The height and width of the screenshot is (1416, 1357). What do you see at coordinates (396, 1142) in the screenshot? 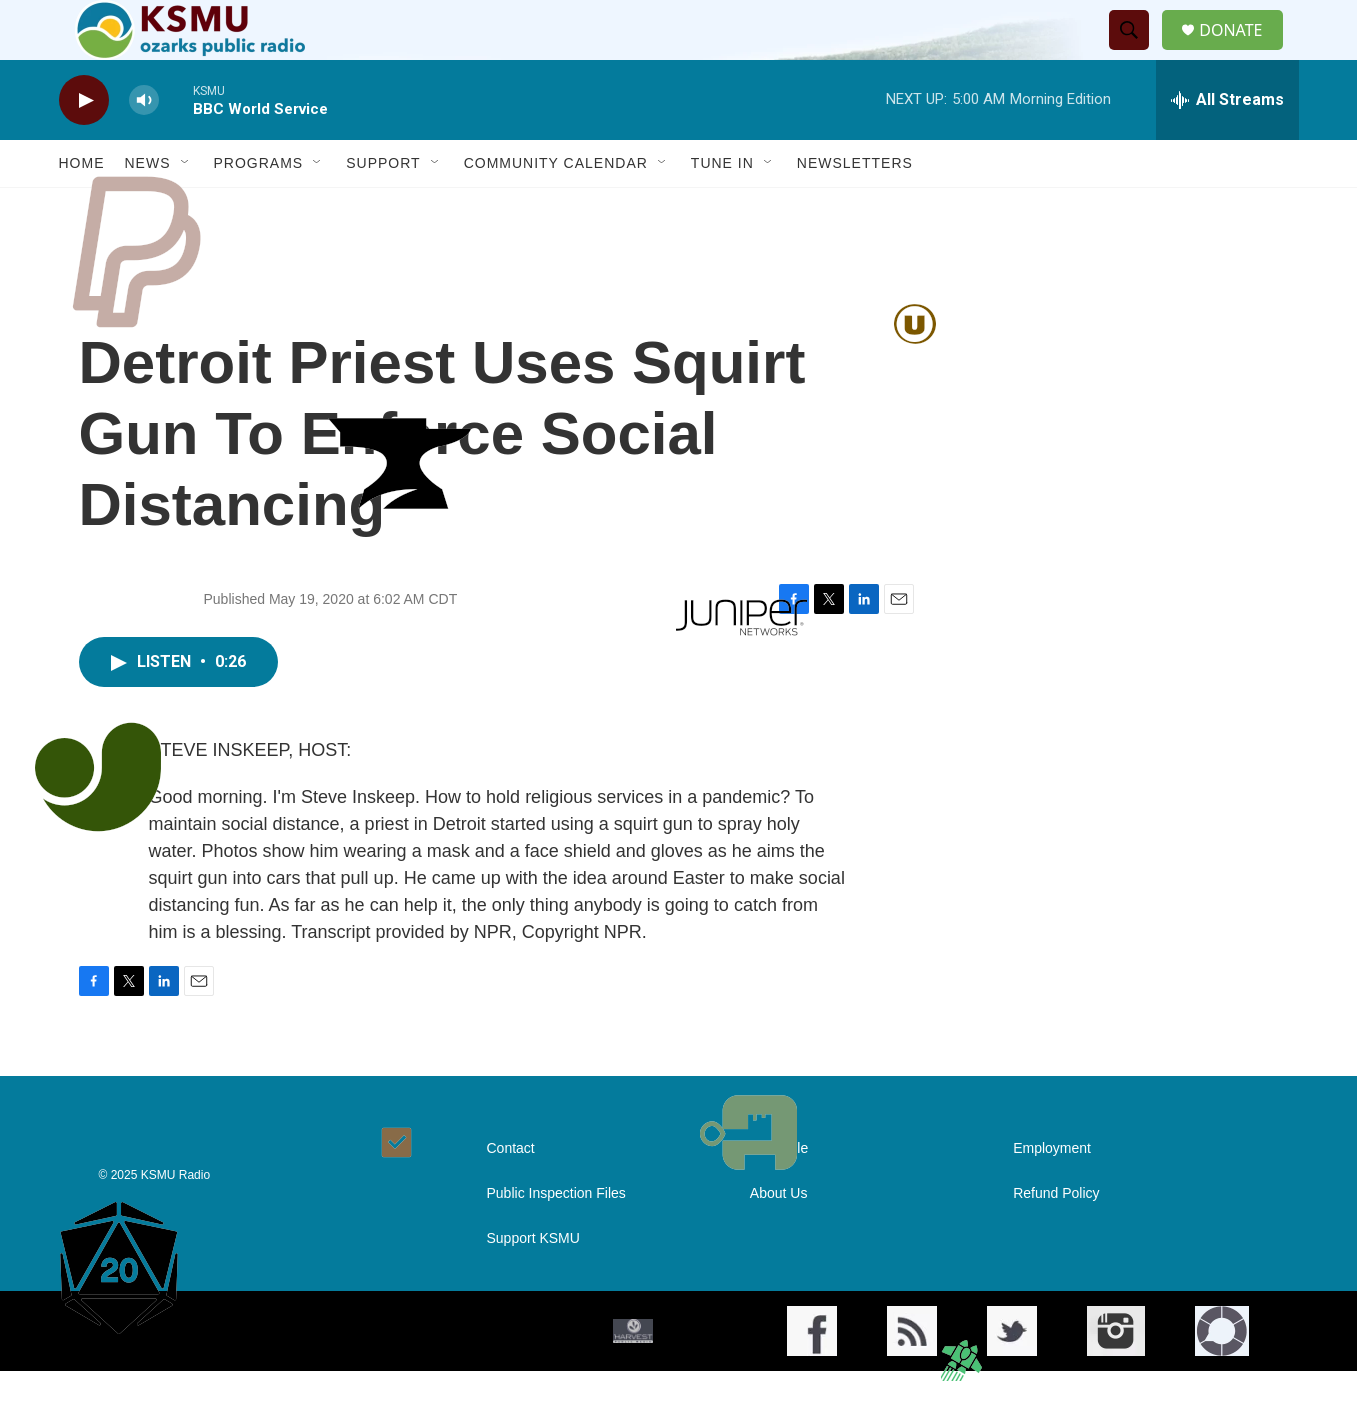
I see `indicates a selected or completed item` at bounding box center [396, 1142].